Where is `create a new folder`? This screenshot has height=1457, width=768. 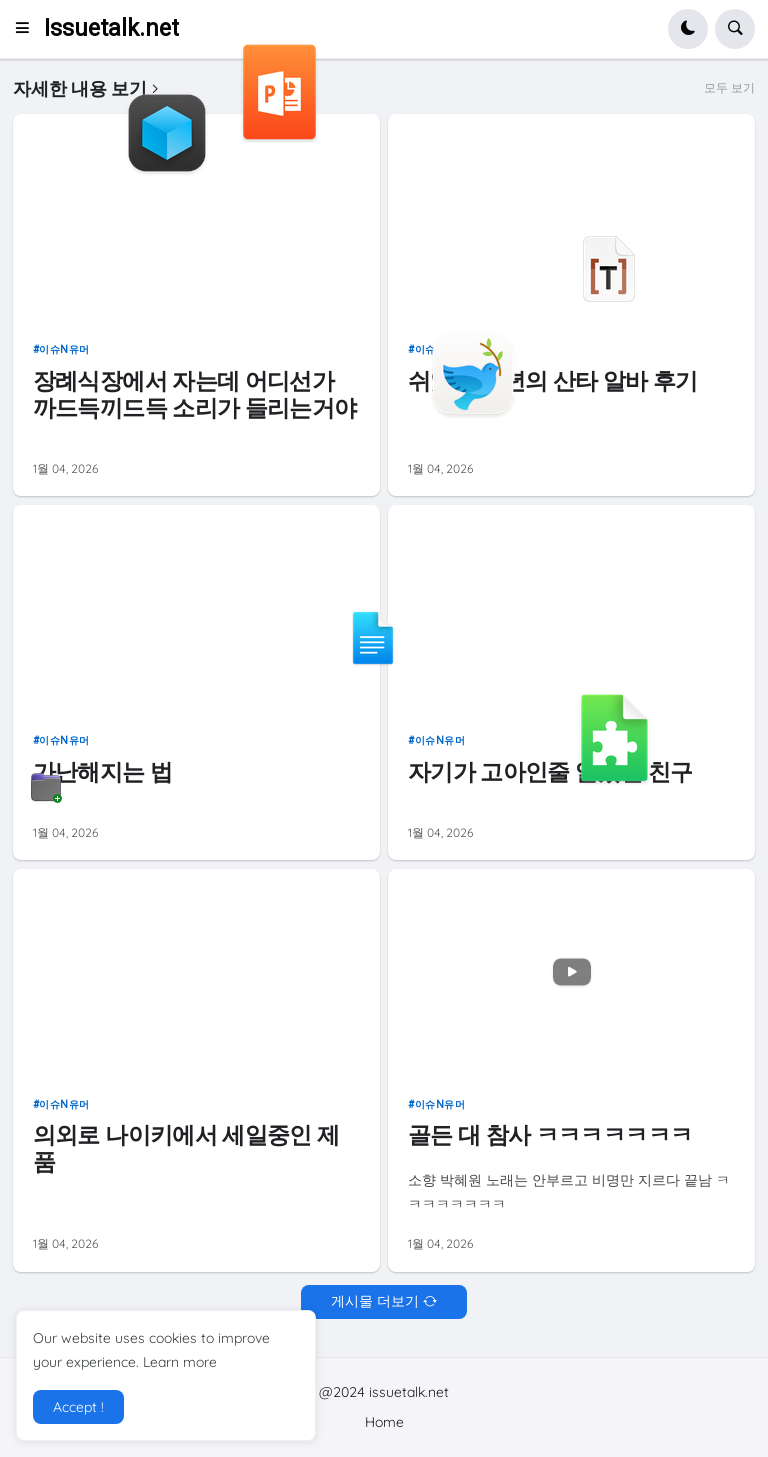 create a new folder is located at coordinates (46, 787).